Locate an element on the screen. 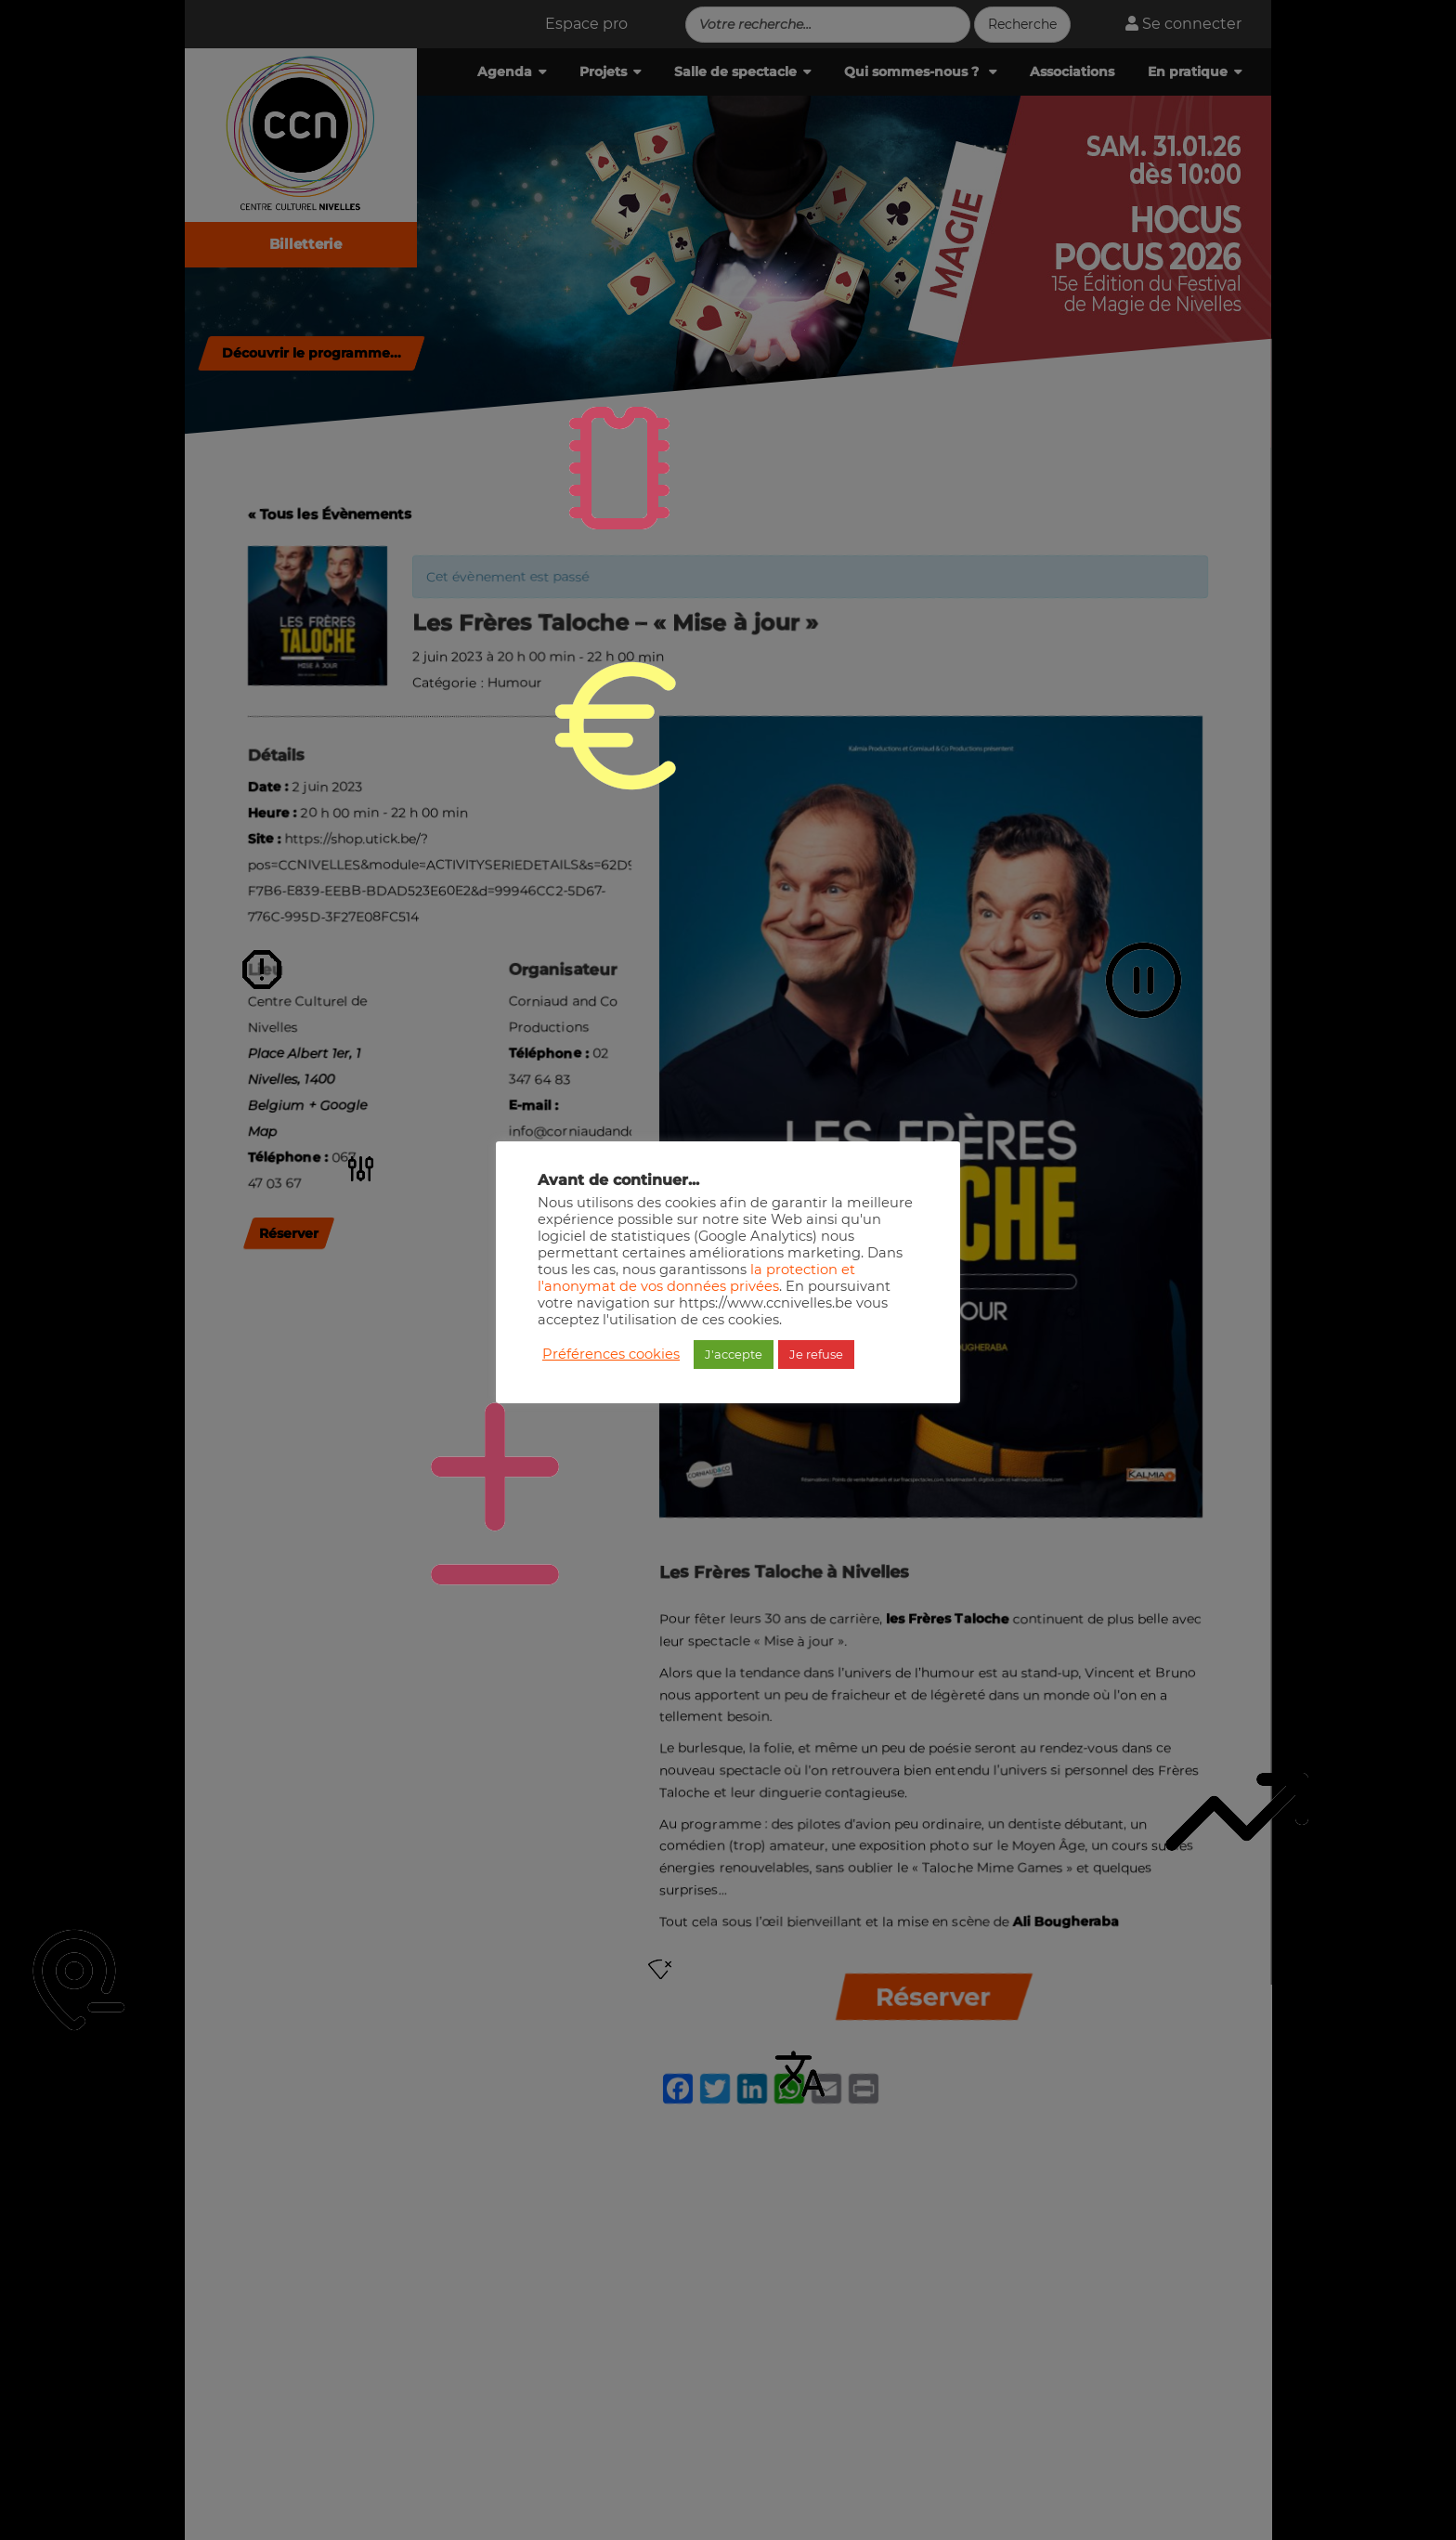  pause media playback is located at coordinates (1143, 980).